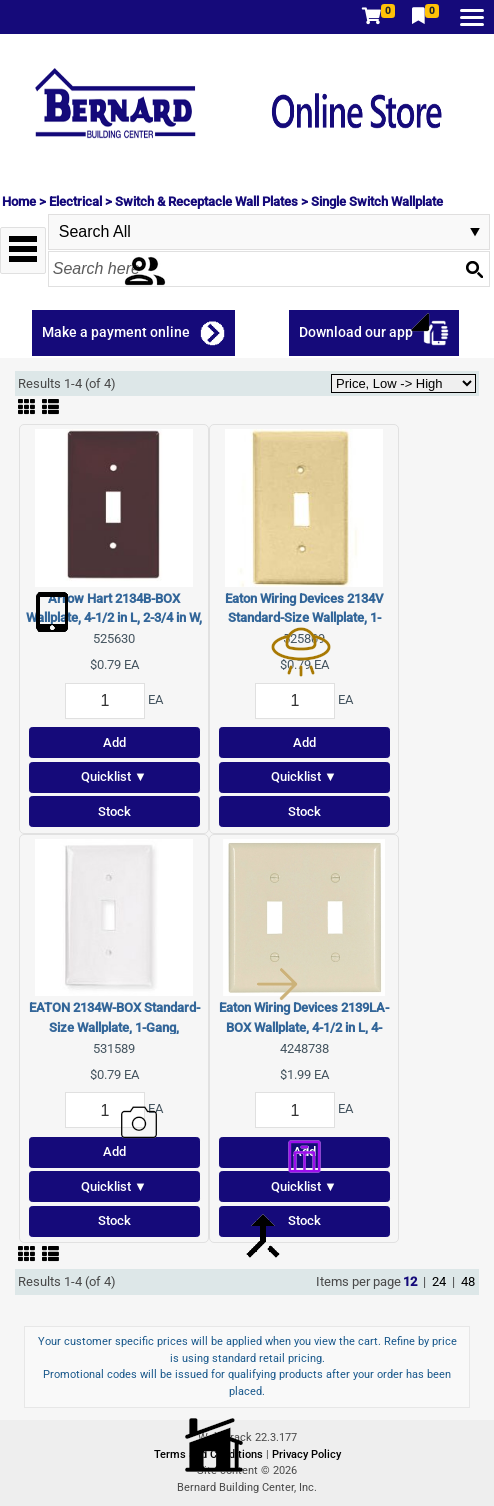 The width and height of the screenshot is (494, 1506). I want to click on navigate to home screen, so click(214, 1445).